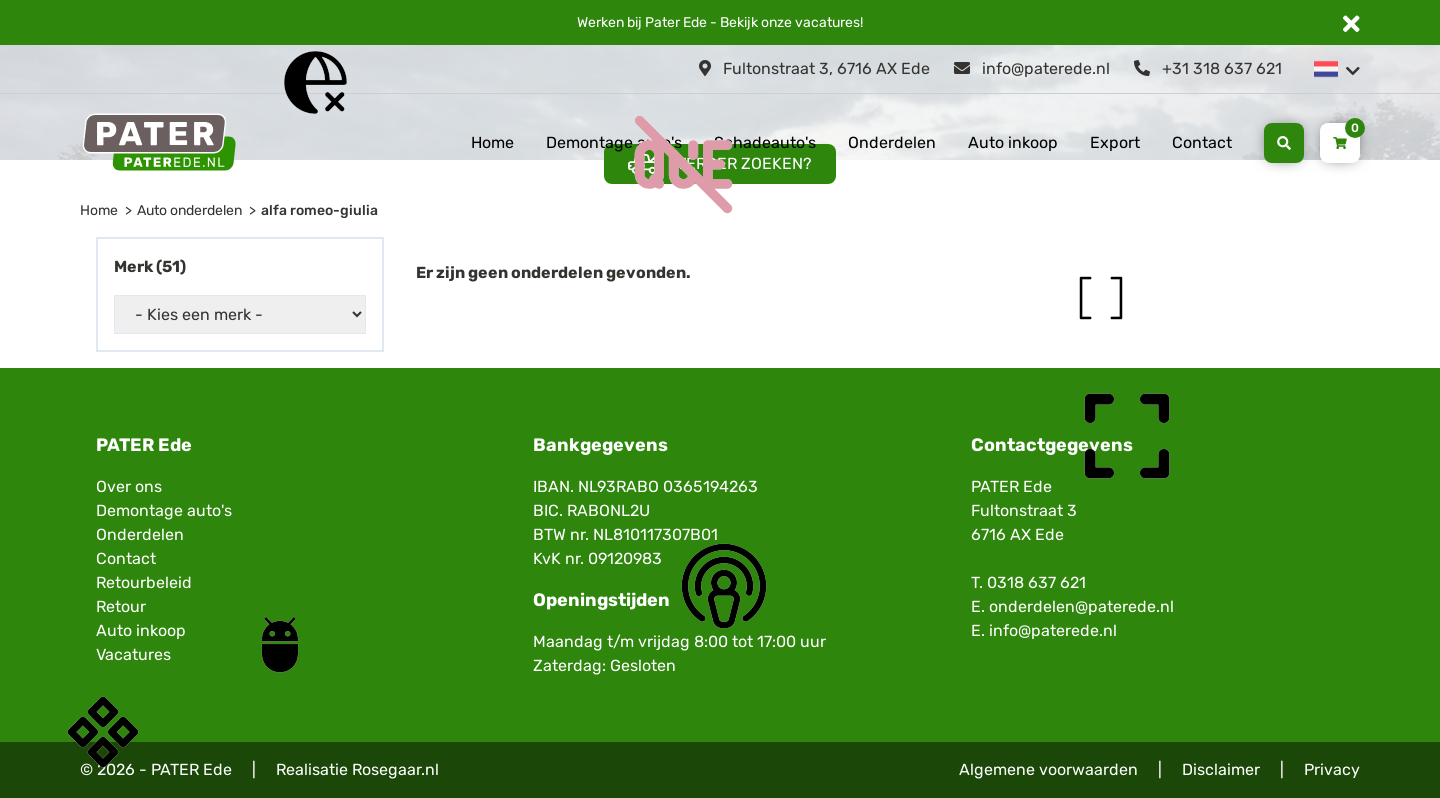  Describe the element at coordinates (315, 82) in the screenshot. I see `no internet connection` at that location.